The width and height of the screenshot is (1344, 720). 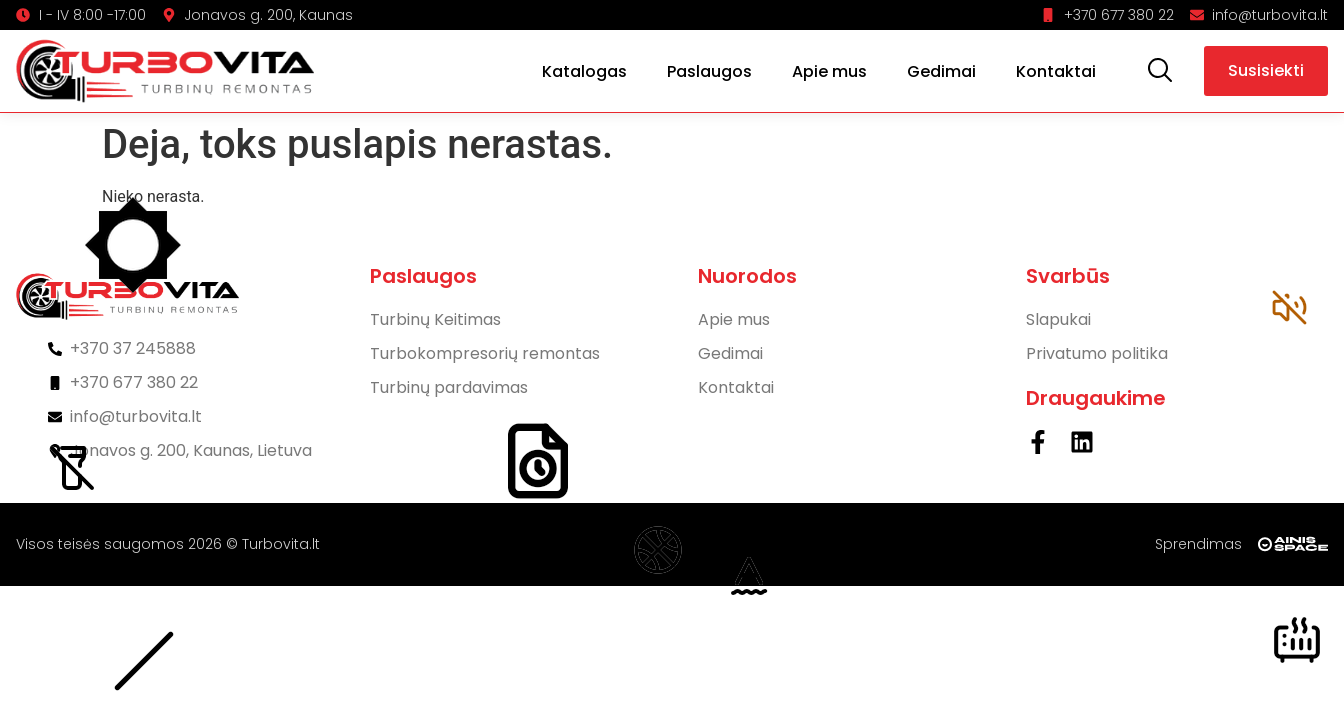 What do you see at coordinates (658, 550) in the screenshot?
I see `access sports scores and updates` at bounding box center [658, 550].